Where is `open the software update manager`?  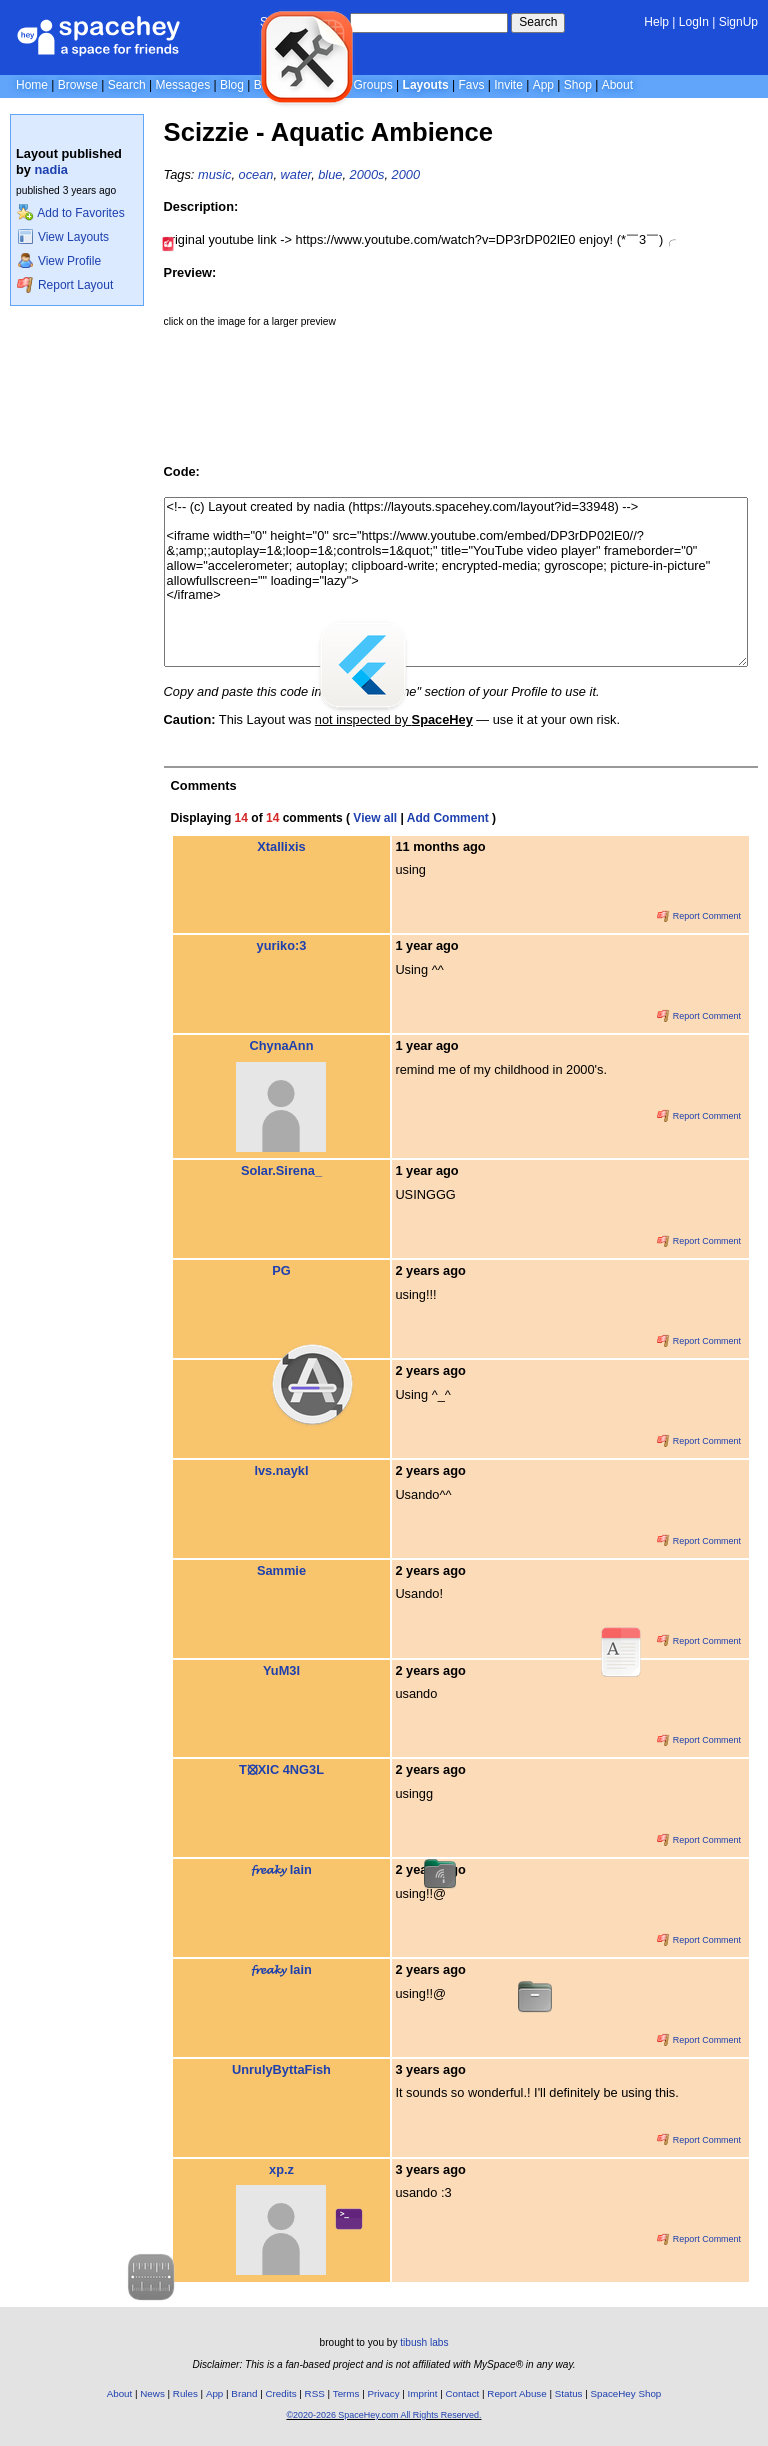
open the software update manager is located at coordinates (312, 1384).